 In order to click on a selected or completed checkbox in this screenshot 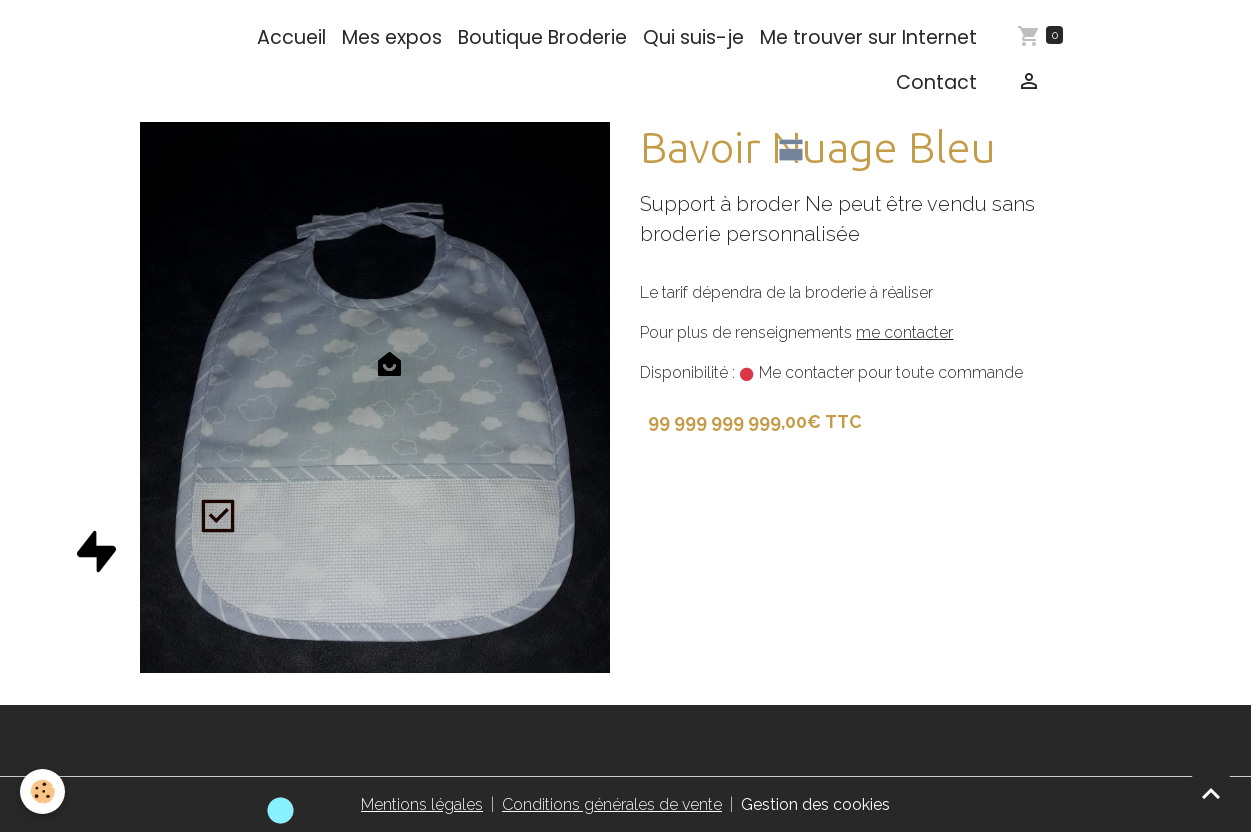, I will do `click(218, 516)`.